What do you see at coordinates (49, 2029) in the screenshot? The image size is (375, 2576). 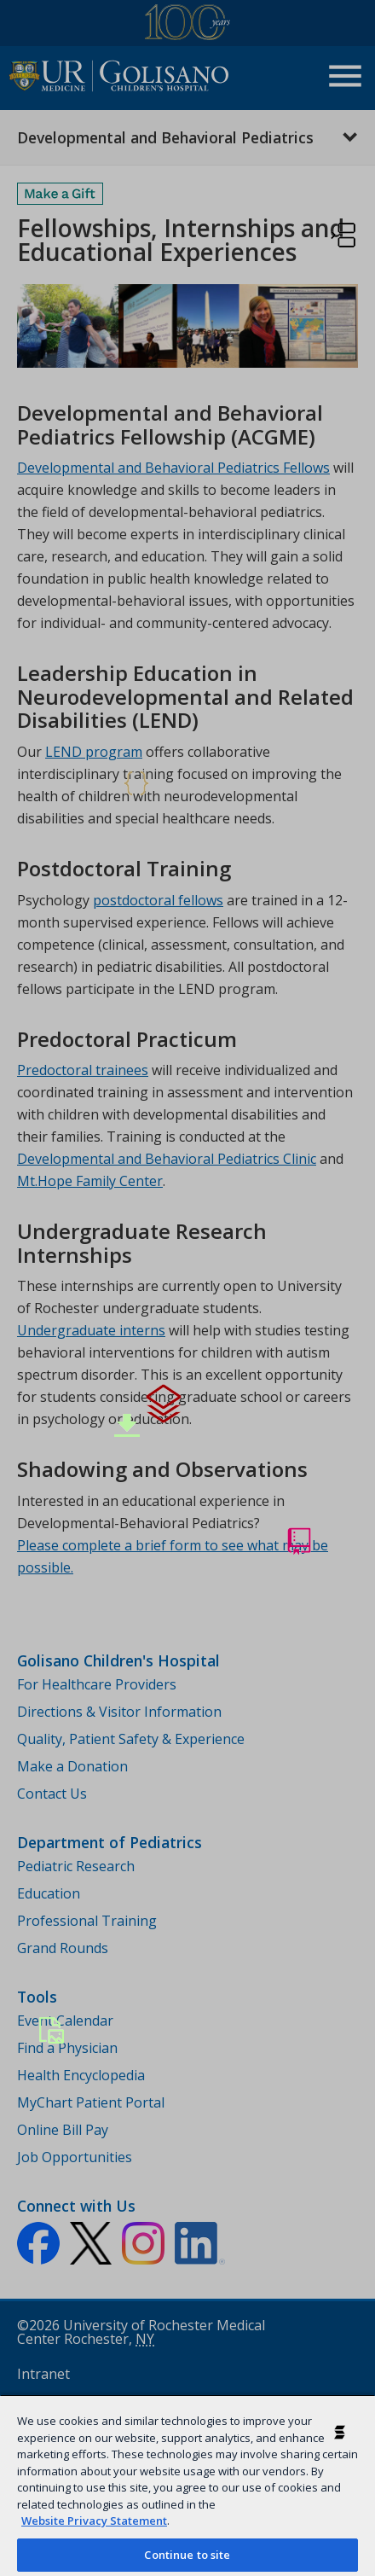 I see `open a media file` at bounding box center [49, 2029].